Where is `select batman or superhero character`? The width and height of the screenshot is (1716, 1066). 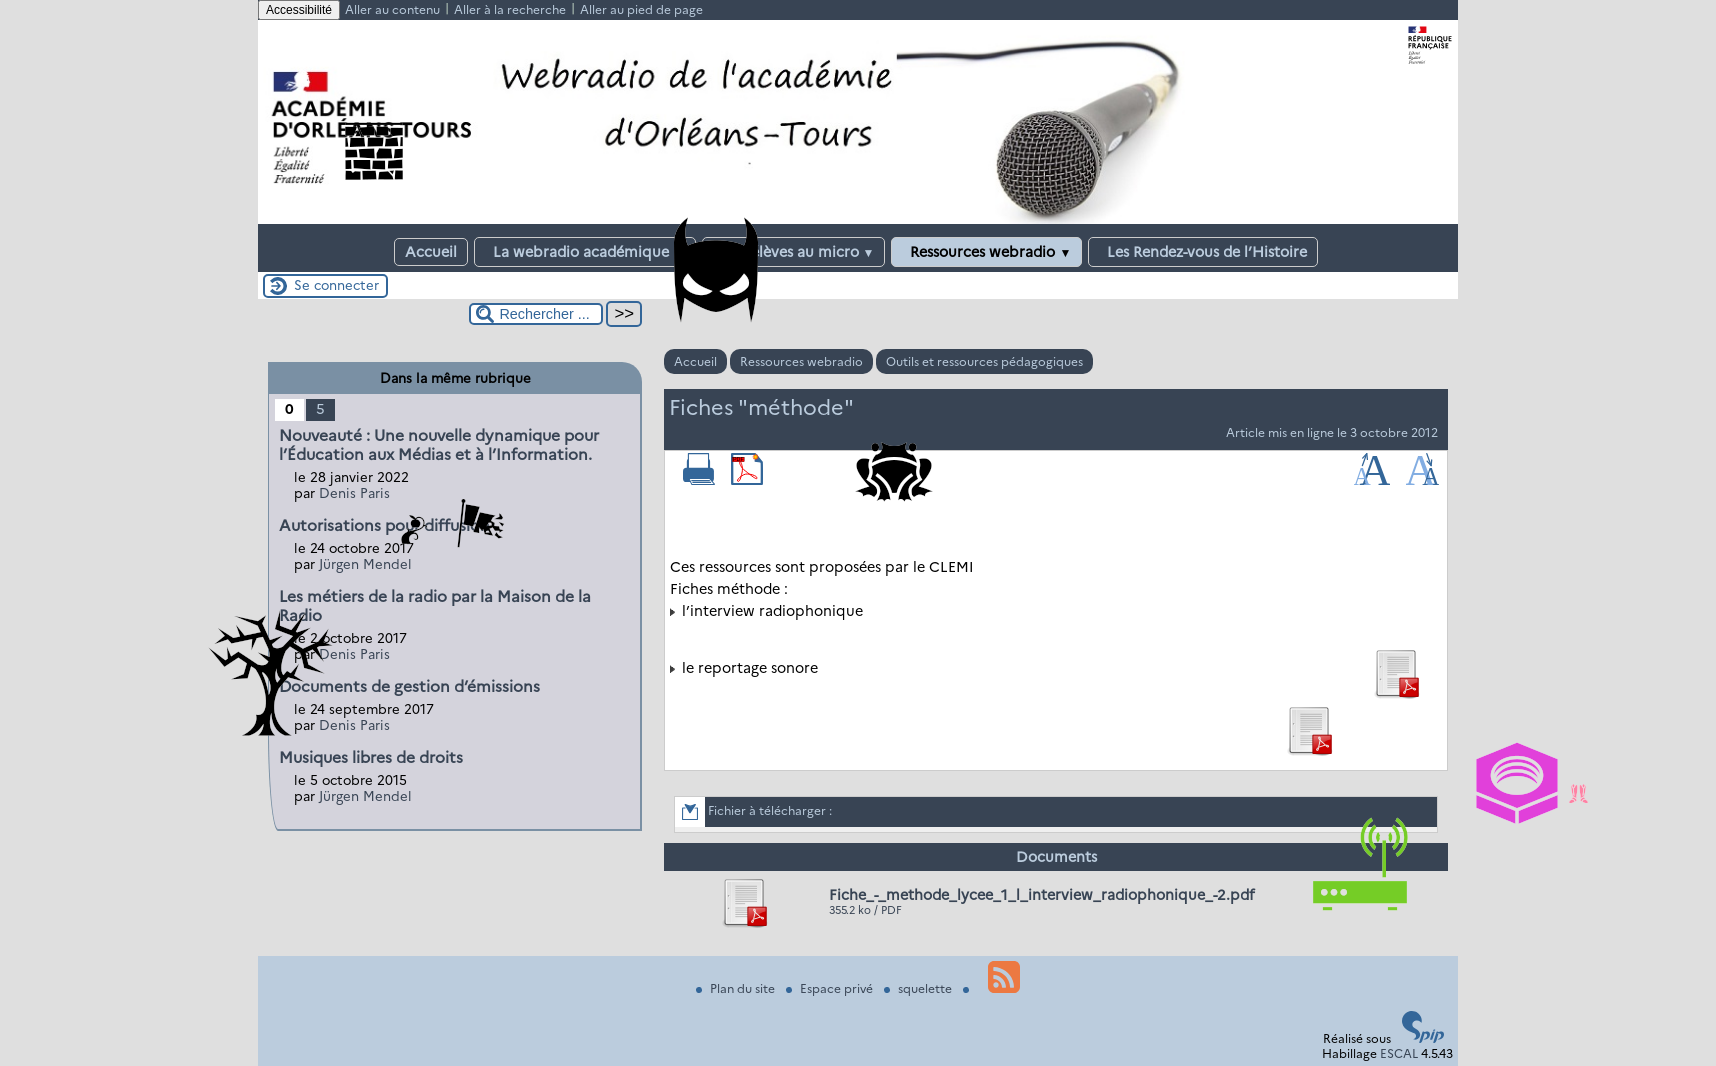
select batman or superhero character is located at coordinates (716, 270).